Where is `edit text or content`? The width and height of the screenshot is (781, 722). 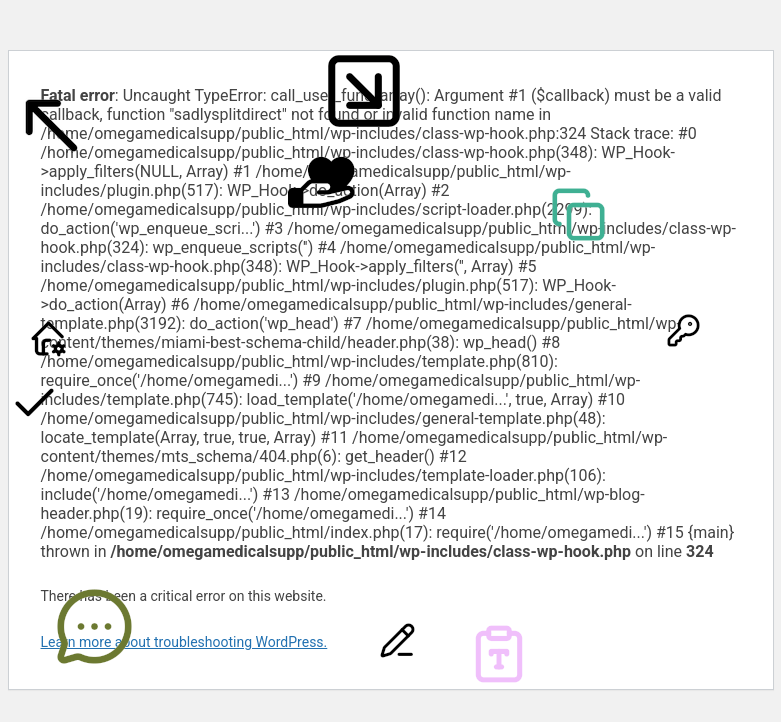
edit text or content is located at coordinates (397, 640).